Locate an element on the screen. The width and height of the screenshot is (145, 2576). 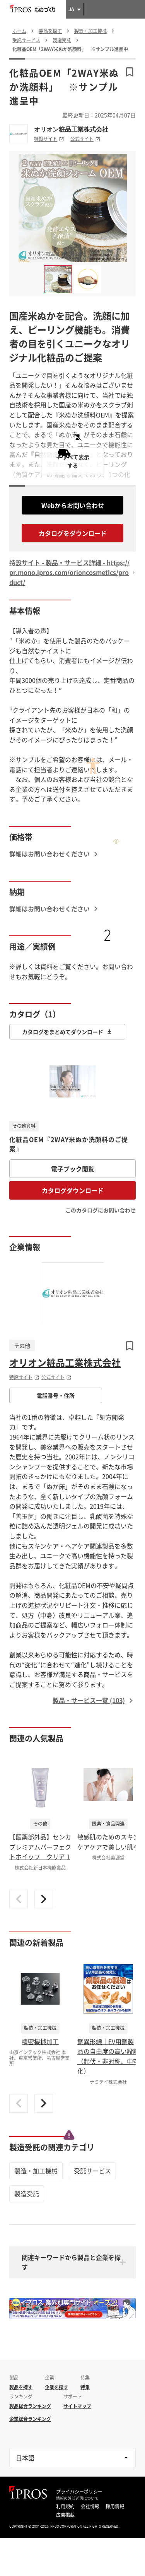
attract or pull related items together is located at coordinates (116, 841).